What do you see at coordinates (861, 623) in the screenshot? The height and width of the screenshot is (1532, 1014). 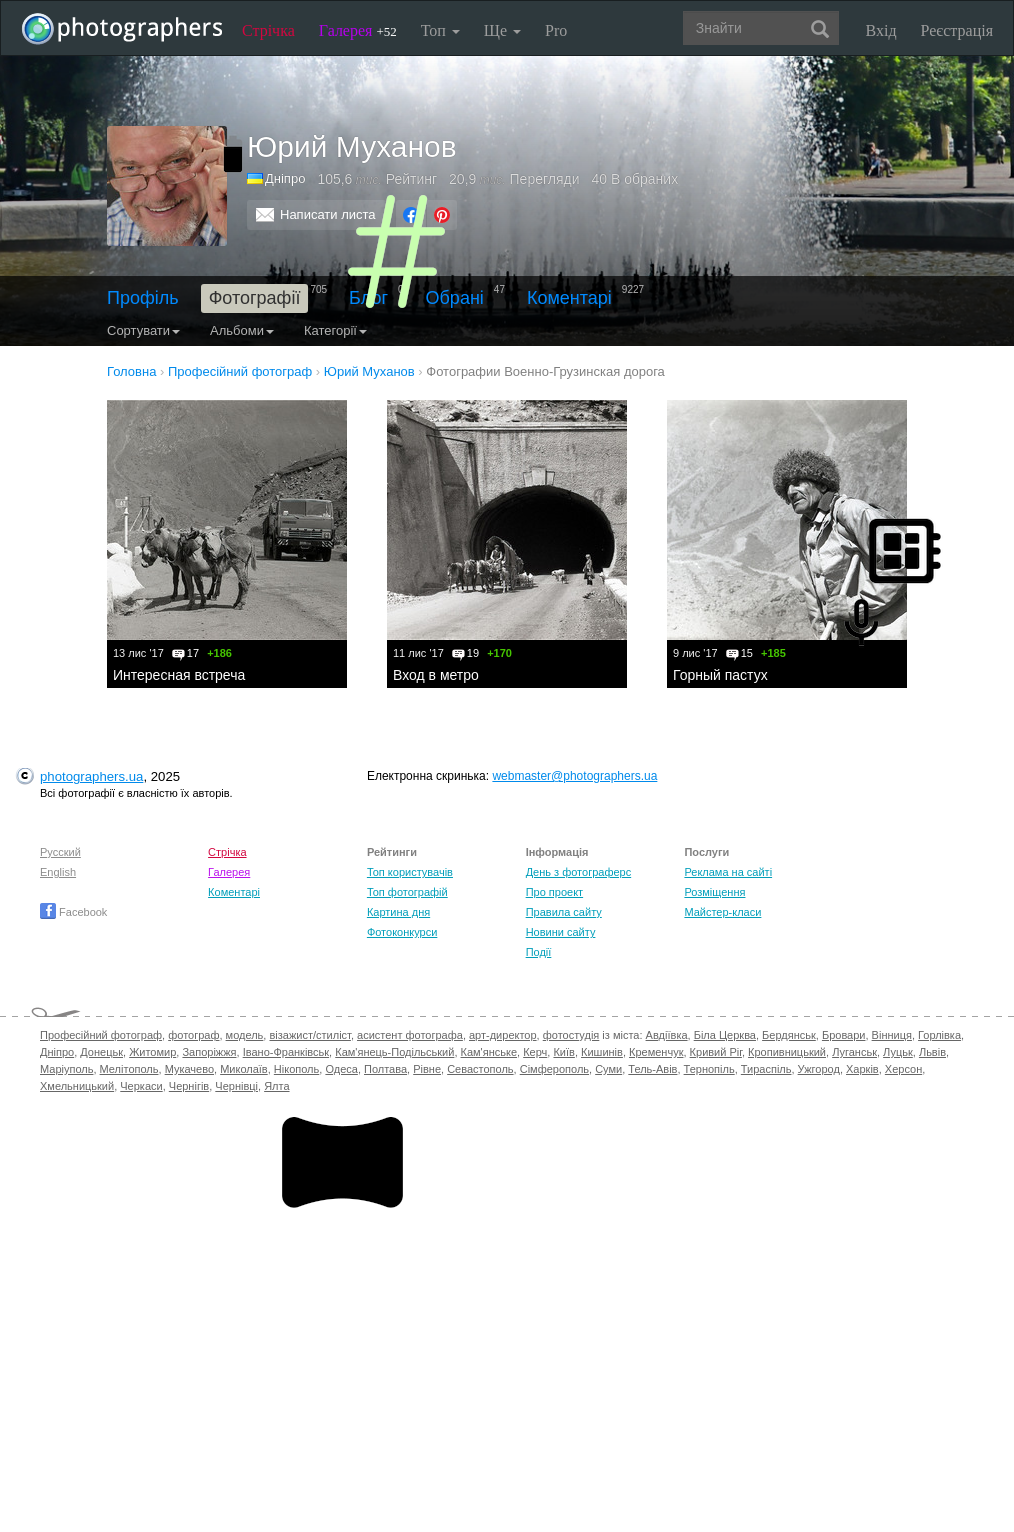 I see `tap to start voice input` at bounding box center [861, 623].